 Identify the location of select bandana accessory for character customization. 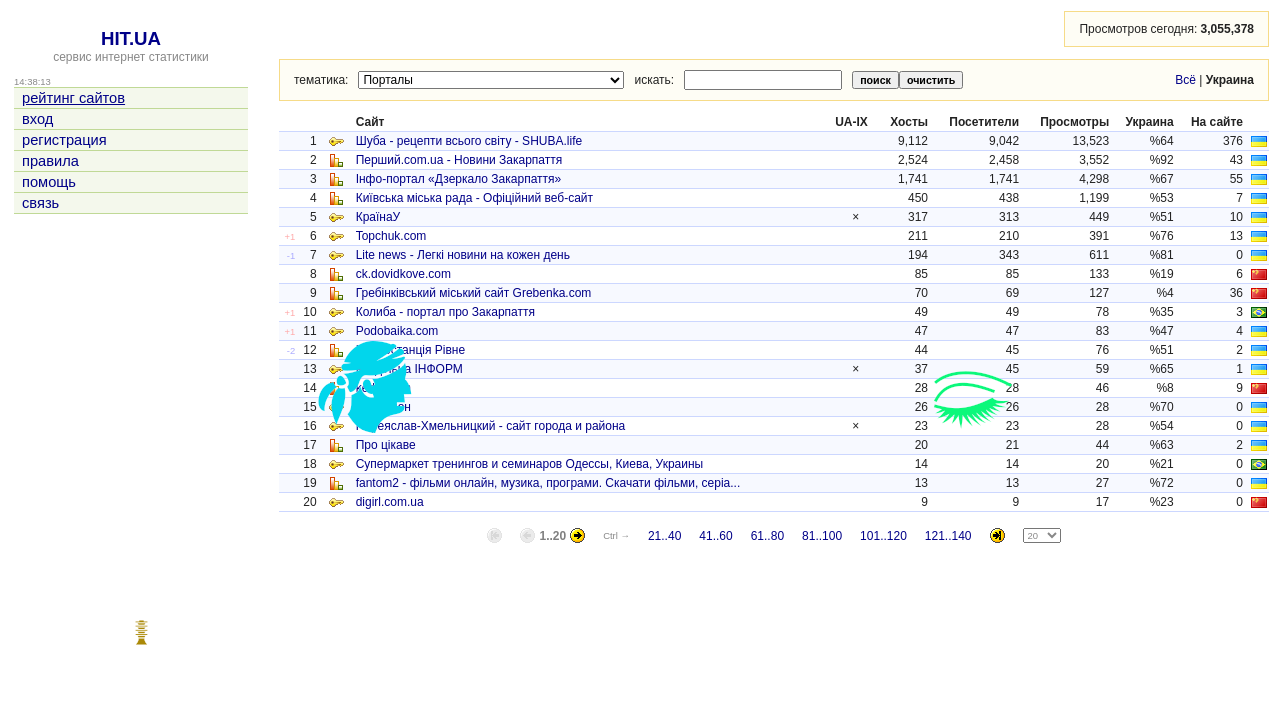
(365, 388).